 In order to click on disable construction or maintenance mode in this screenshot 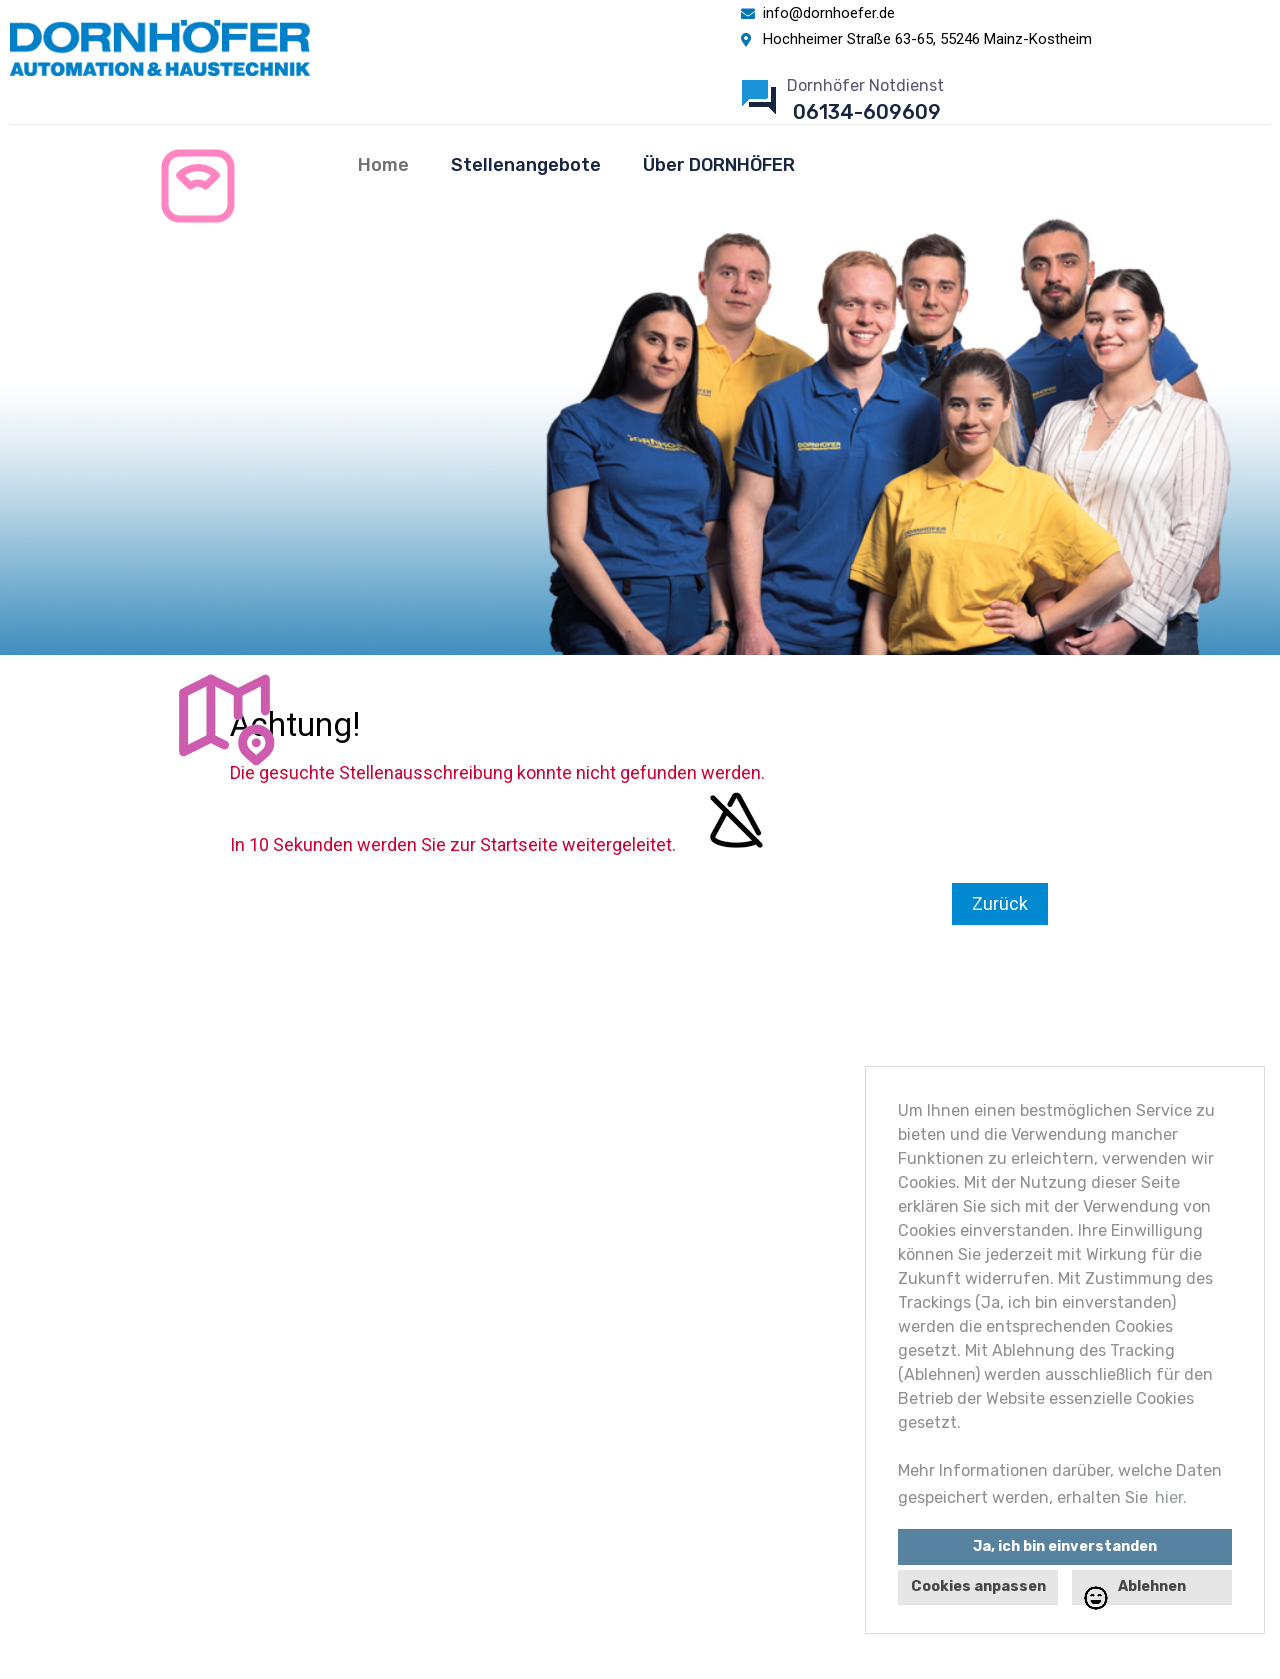, I will do `click(736, 821)`.